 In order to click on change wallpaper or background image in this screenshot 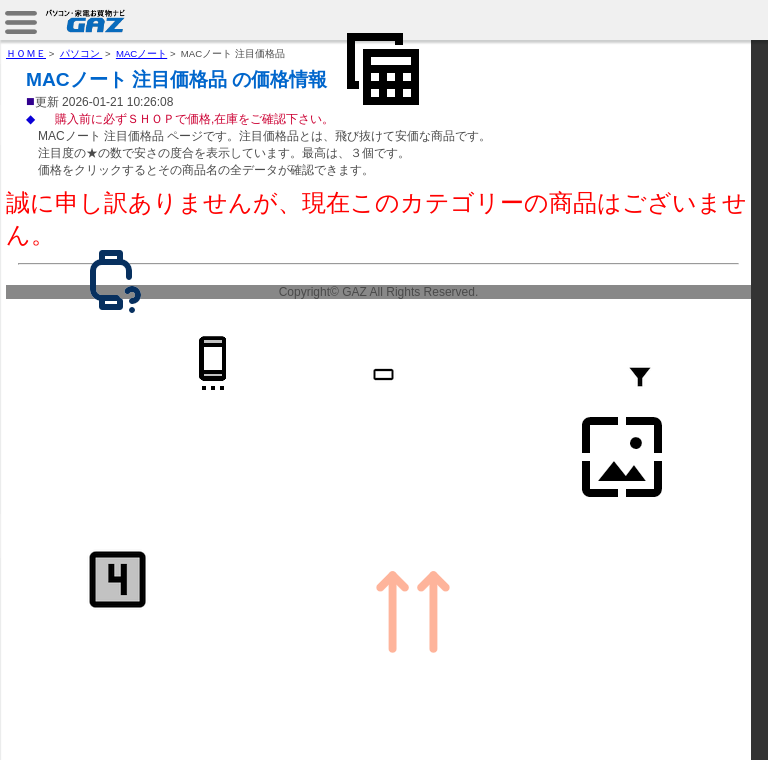, I will do `click(622, 457)`.